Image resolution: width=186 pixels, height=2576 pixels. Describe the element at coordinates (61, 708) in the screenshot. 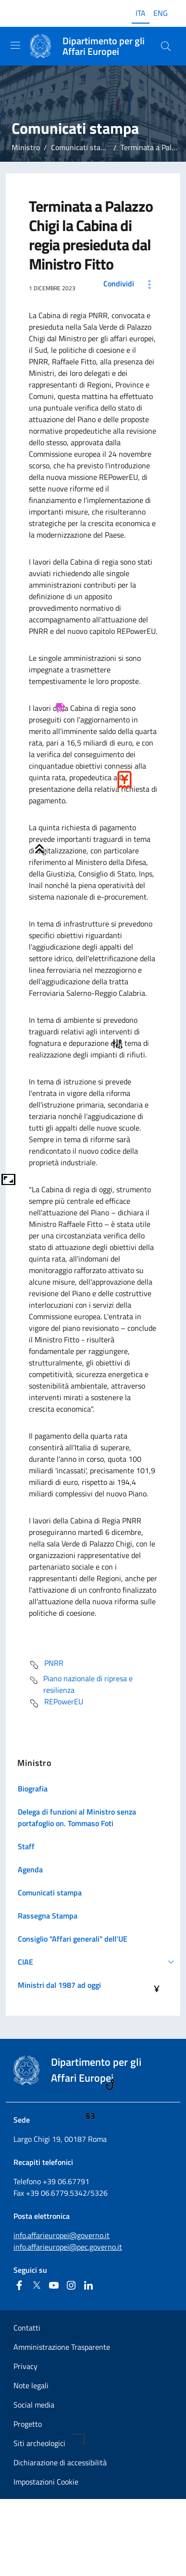

I see `open or view a compressed zip file` at that location.